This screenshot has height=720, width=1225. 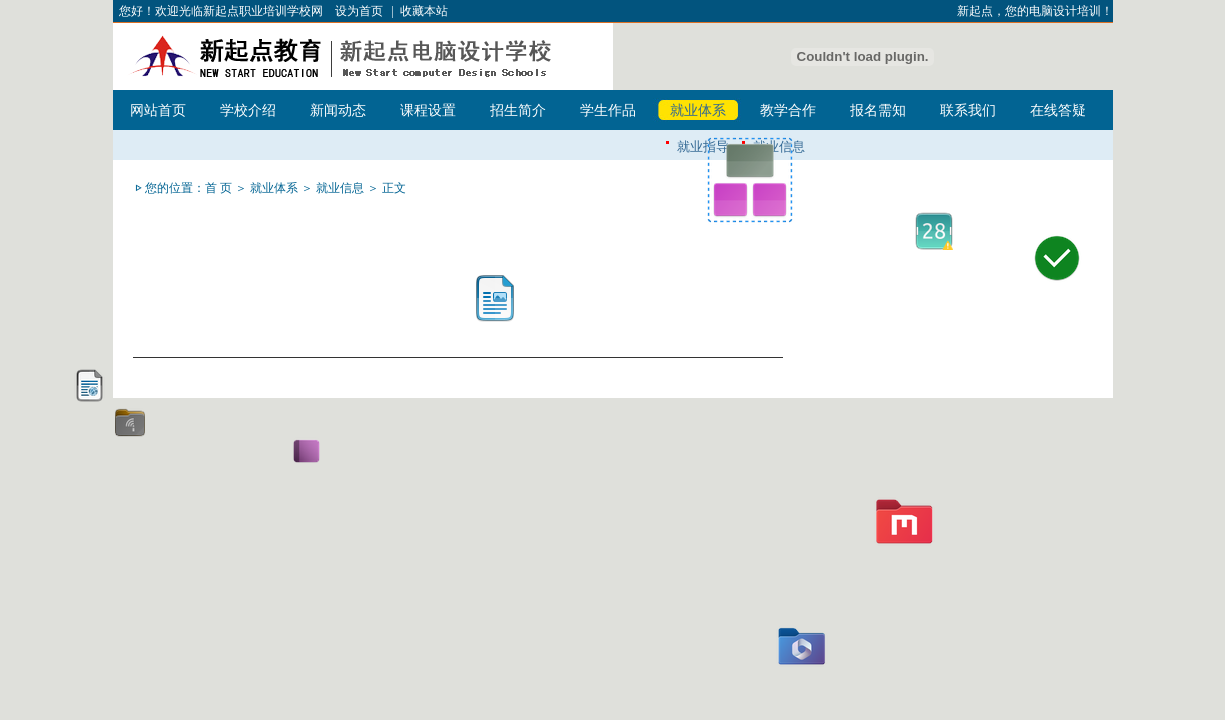 What do you see at coordinates (904, 523) in the screenshot?
I see `folder containing Quixel Megascans assets` at bounding box center [904, 523].